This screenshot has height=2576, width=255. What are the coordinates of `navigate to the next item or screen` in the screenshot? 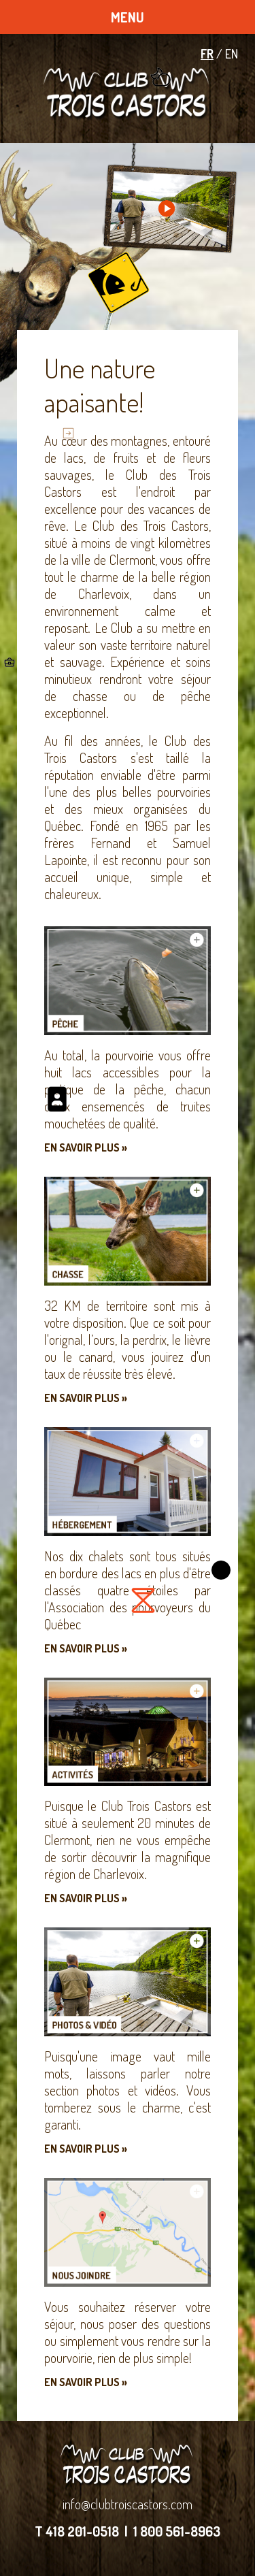 It's located at (68, 433).